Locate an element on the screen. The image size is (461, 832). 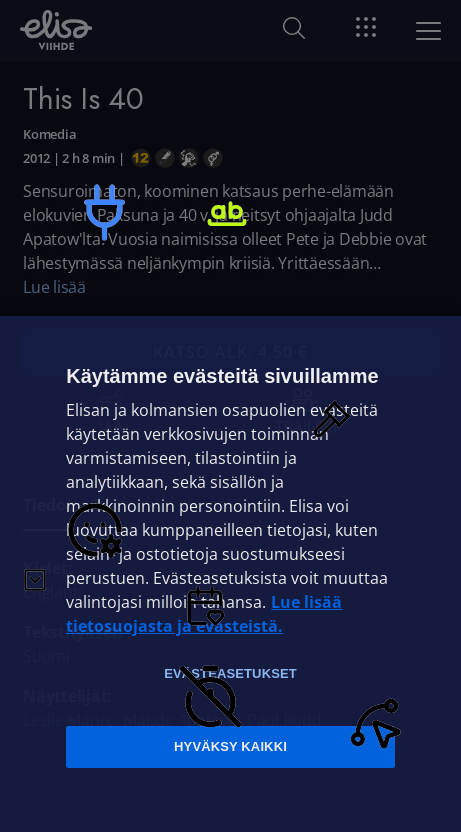
connect to power or charging is located at coordinates (104, 212).